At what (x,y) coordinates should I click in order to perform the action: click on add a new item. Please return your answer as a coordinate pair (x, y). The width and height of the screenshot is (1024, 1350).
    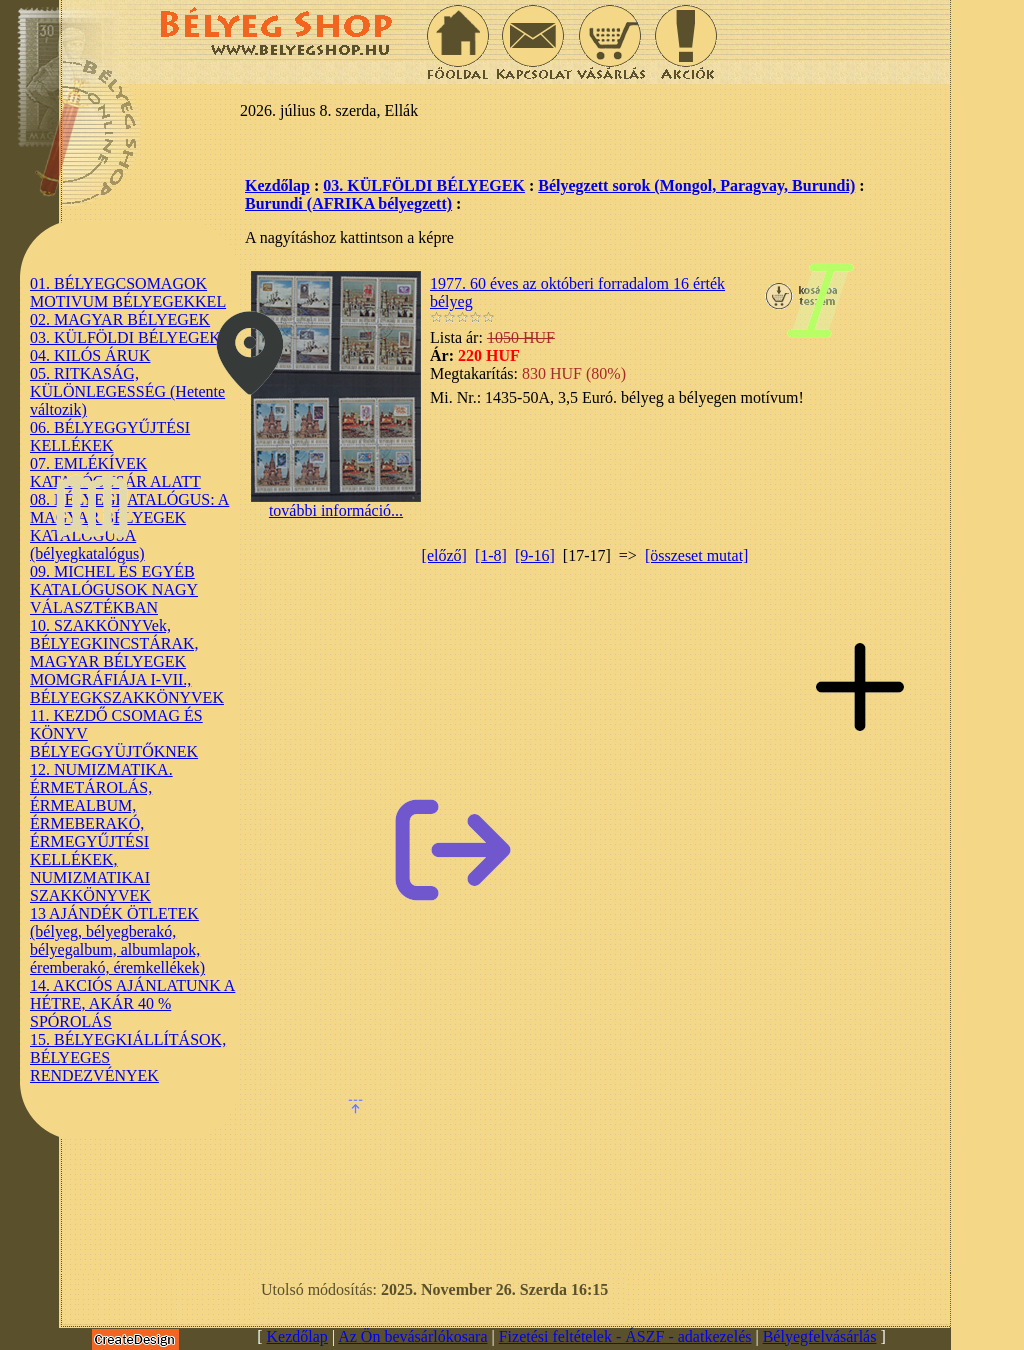
    Looking at the image, I should click on (860, 687).